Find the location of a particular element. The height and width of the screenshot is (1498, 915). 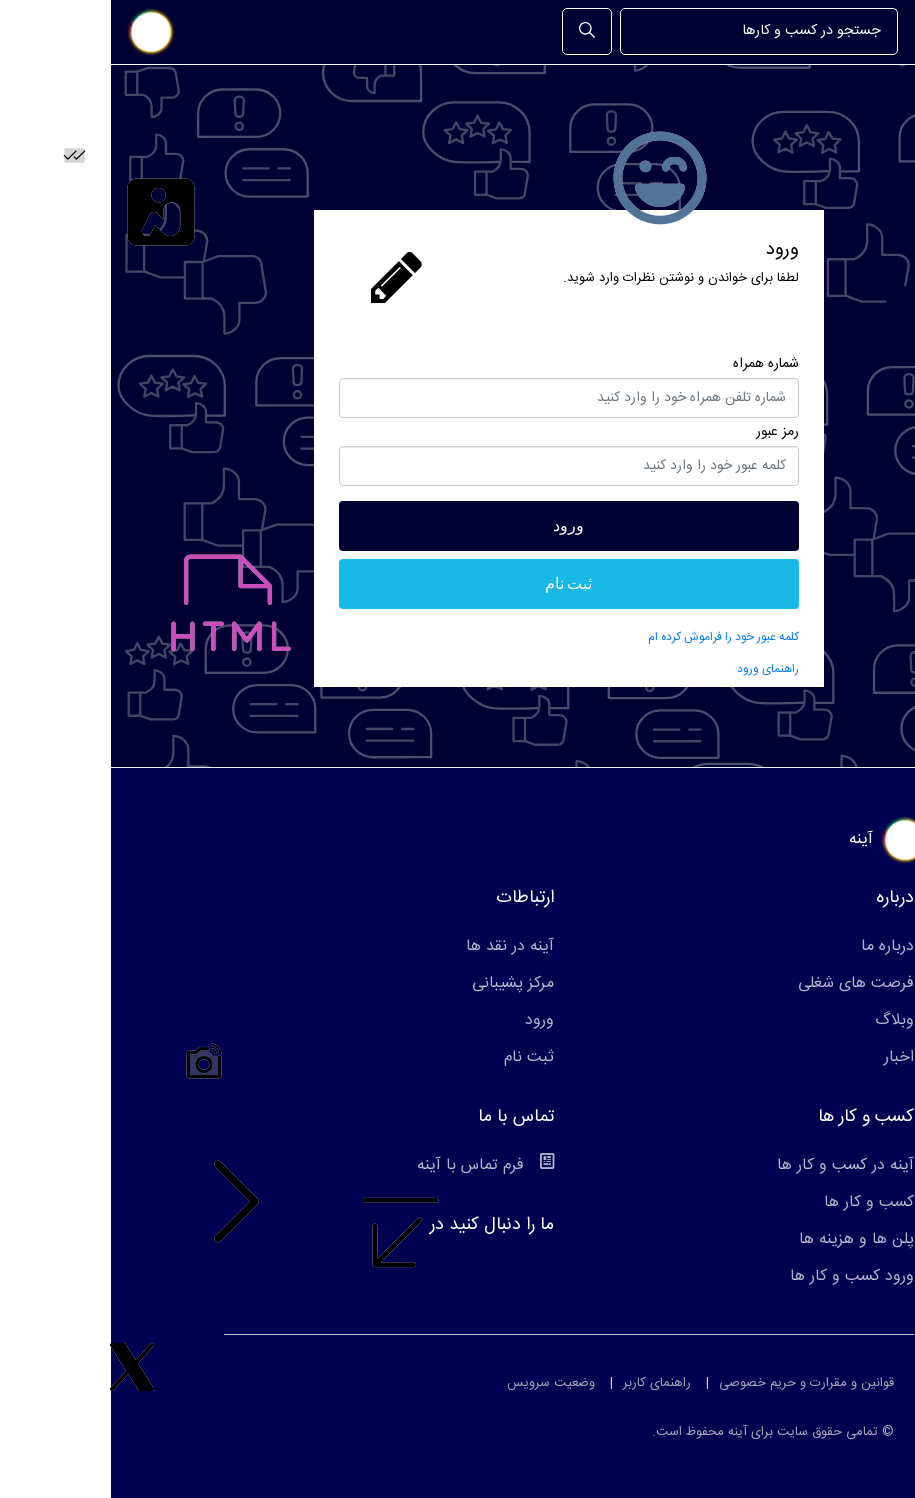

navigate to the next item or page is located at coordinates (236, 1201).